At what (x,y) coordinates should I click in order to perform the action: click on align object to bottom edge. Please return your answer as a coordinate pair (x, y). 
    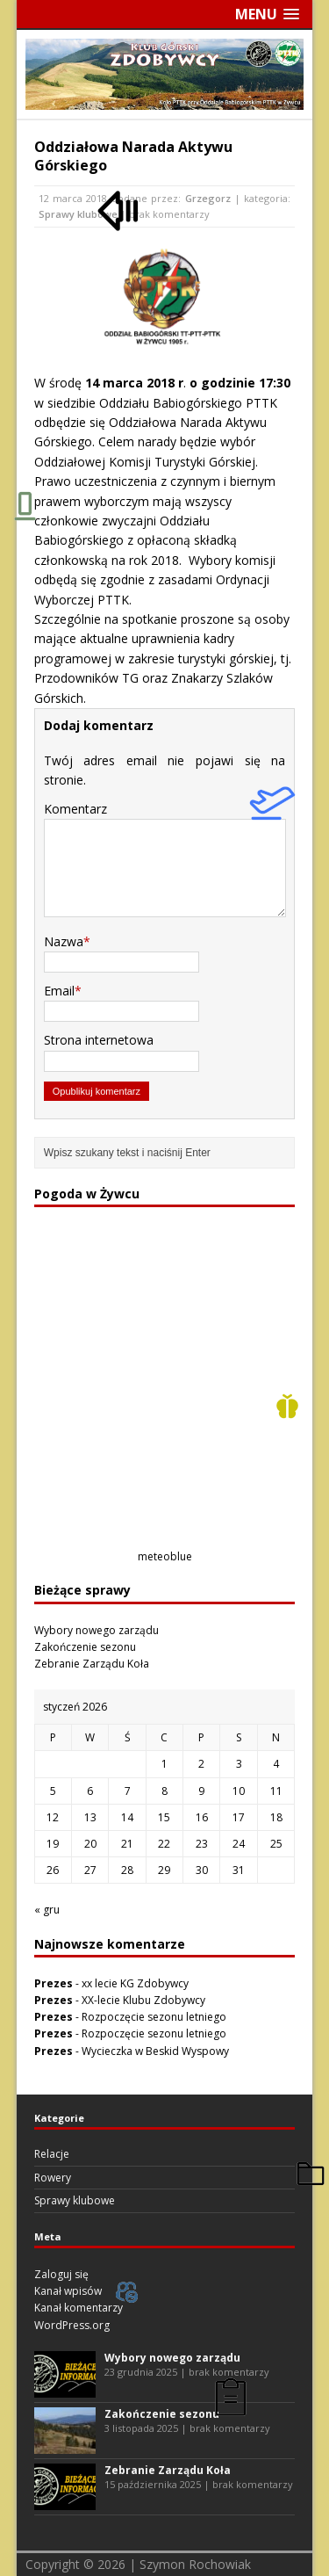
    Looking at the image, I should click on (25, 505).